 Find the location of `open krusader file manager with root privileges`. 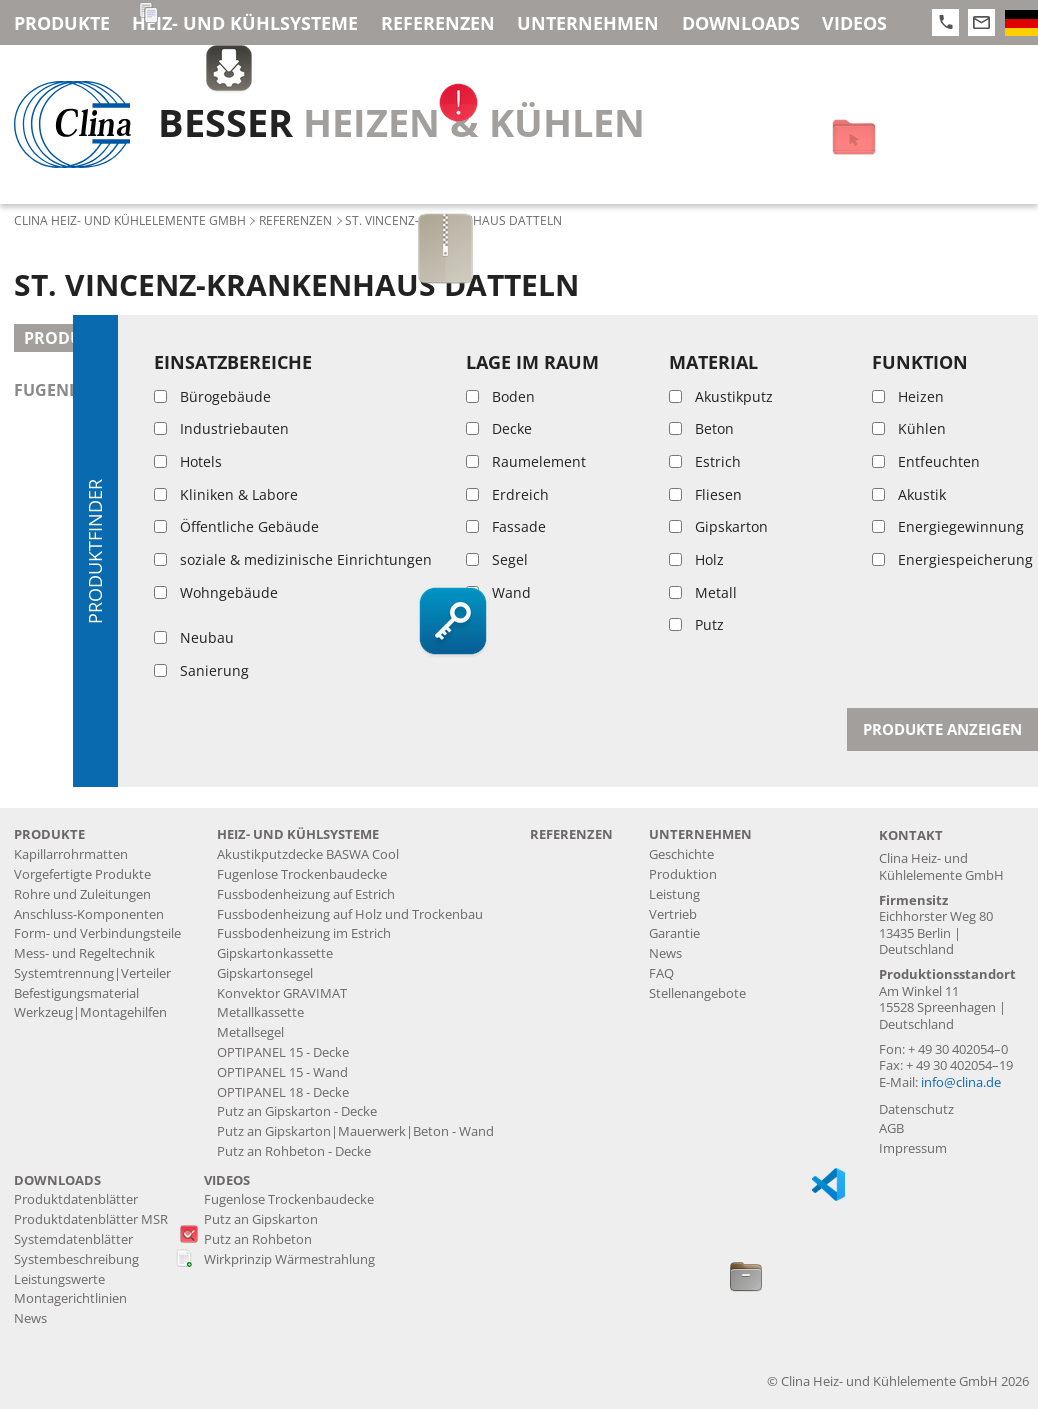

open krusader file manager with root privileges is located at coordinates (854, 137).